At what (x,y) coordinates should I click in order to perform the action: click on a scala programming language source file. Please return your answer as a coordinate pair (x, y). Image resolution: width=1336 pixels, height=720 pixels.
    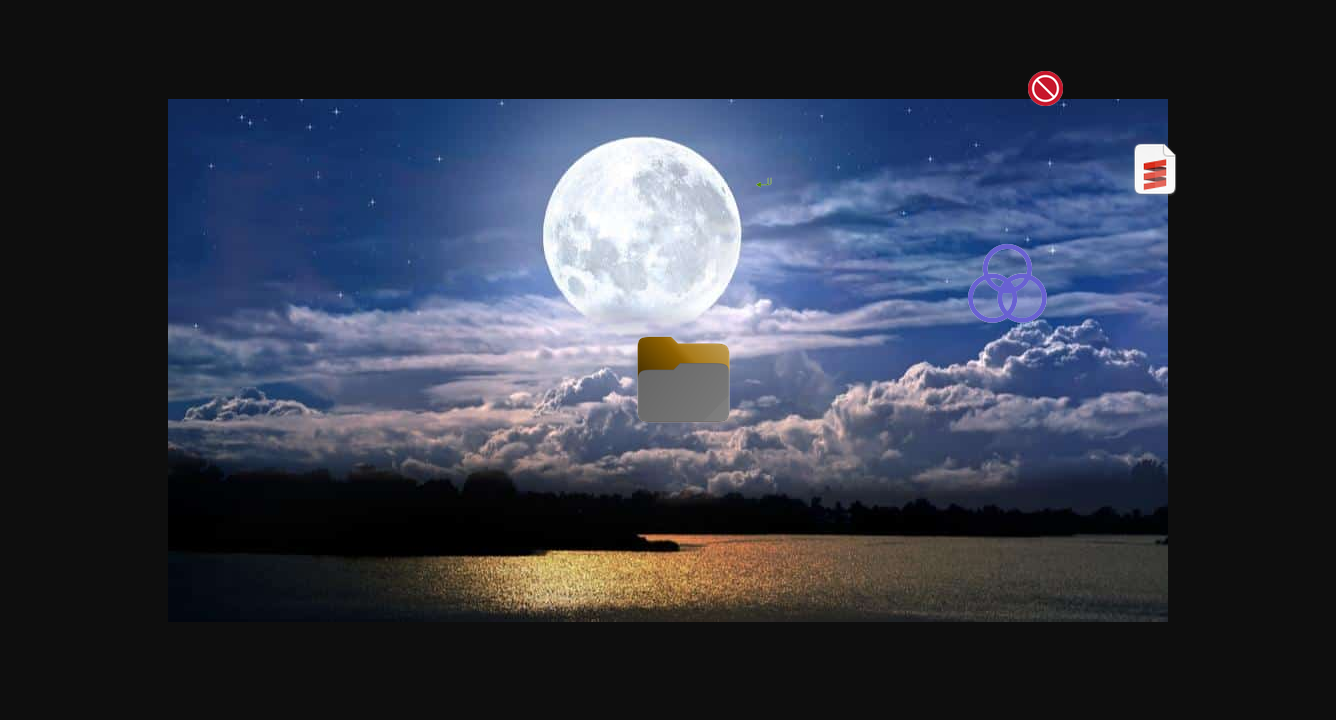
    Looking at the image, I should click on (1155, 169).